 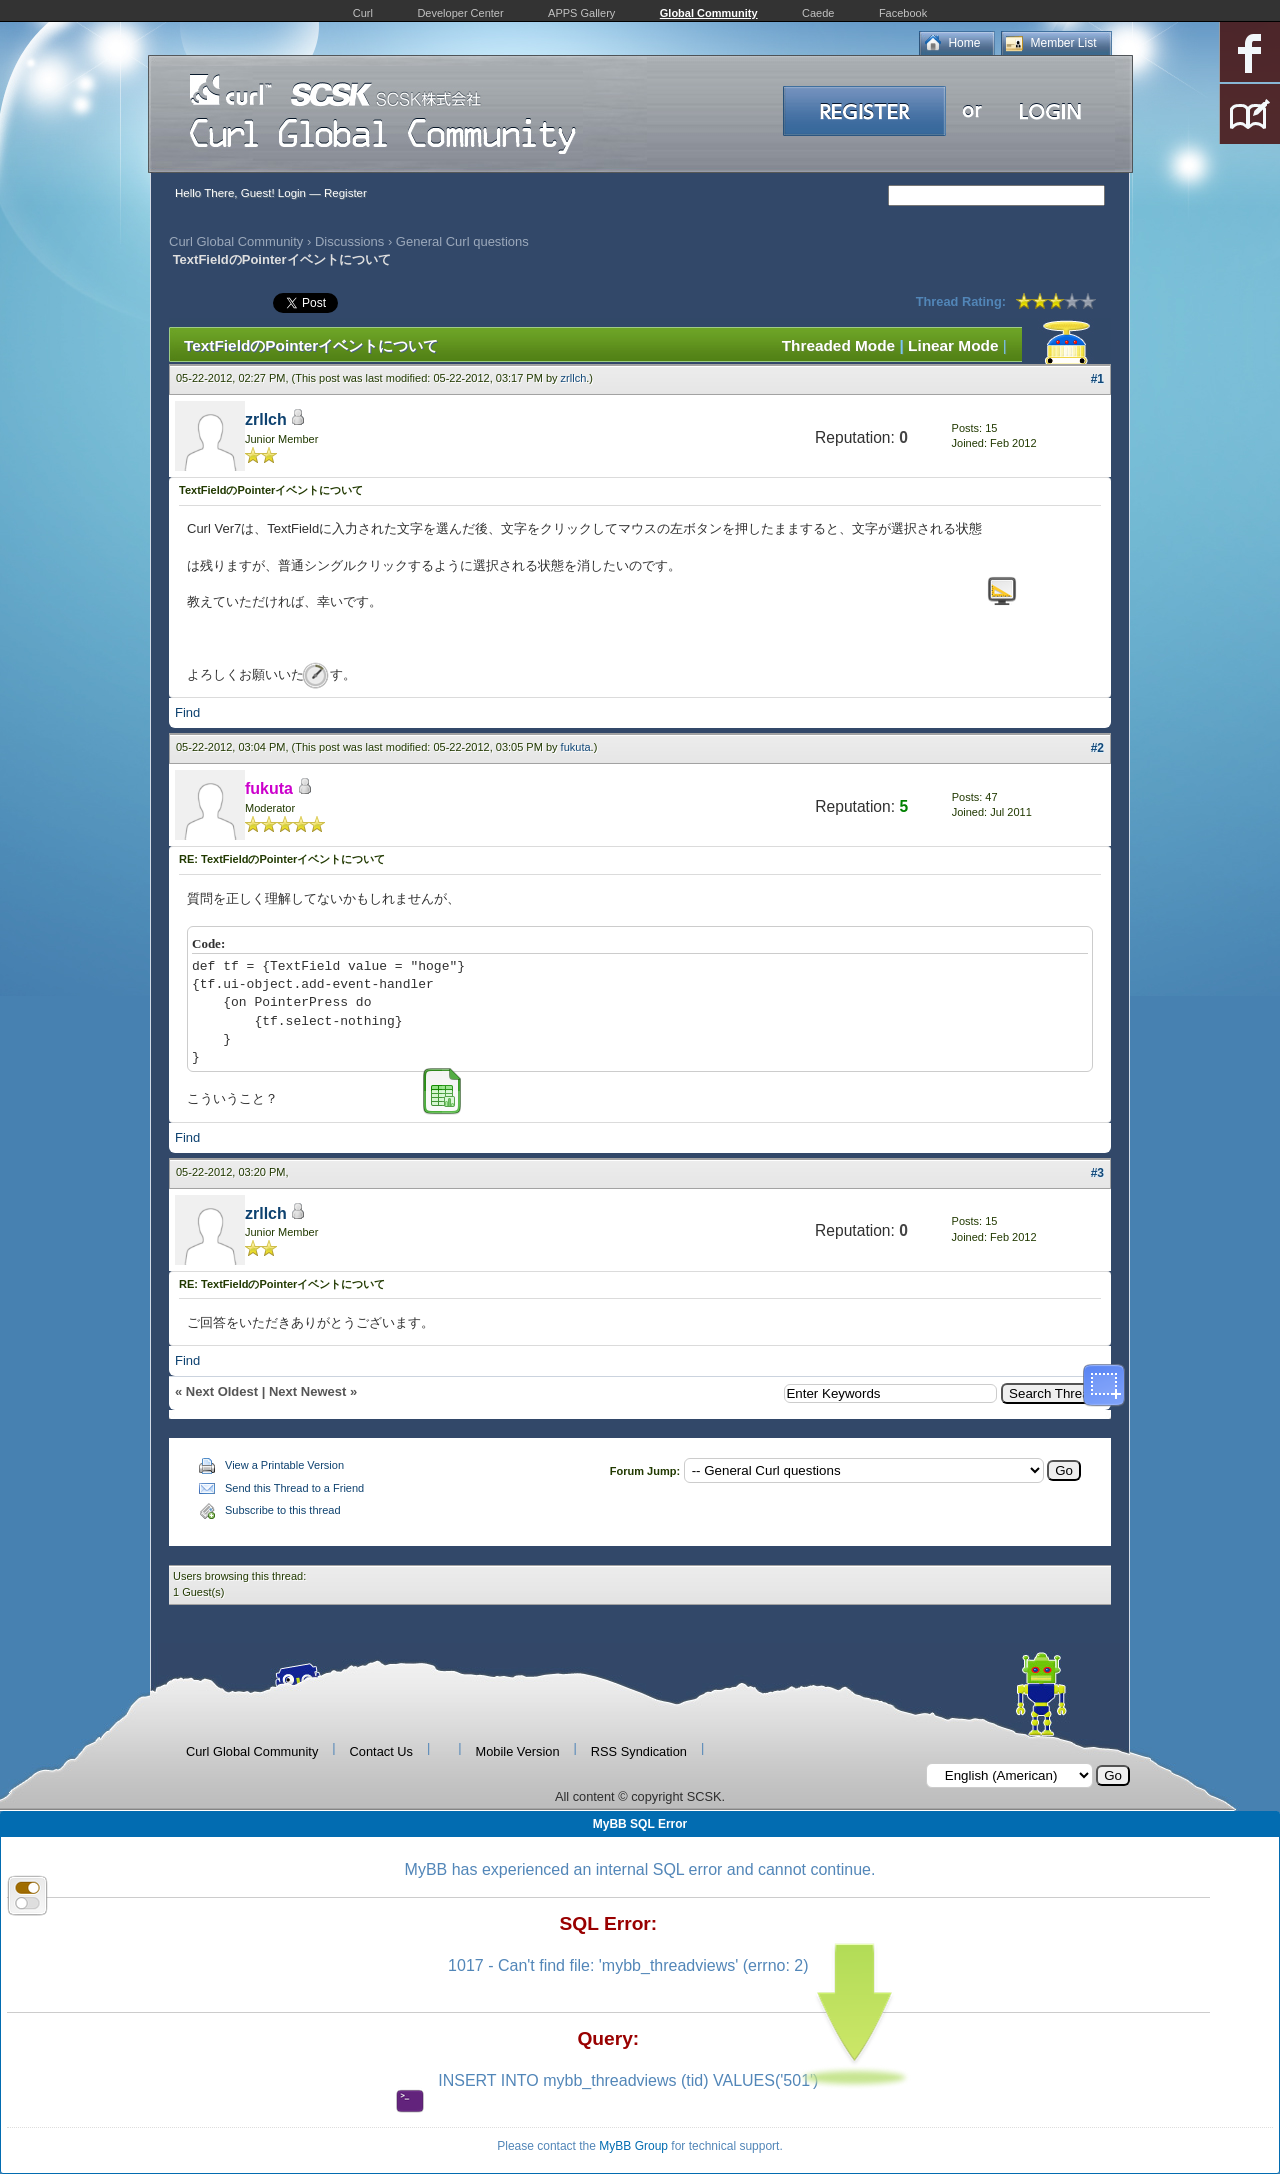 What do you see at coordinates (27, 1895) in the screenshot?
I see `open system tweaks or settings customization` at bounding box center [27, 1895].